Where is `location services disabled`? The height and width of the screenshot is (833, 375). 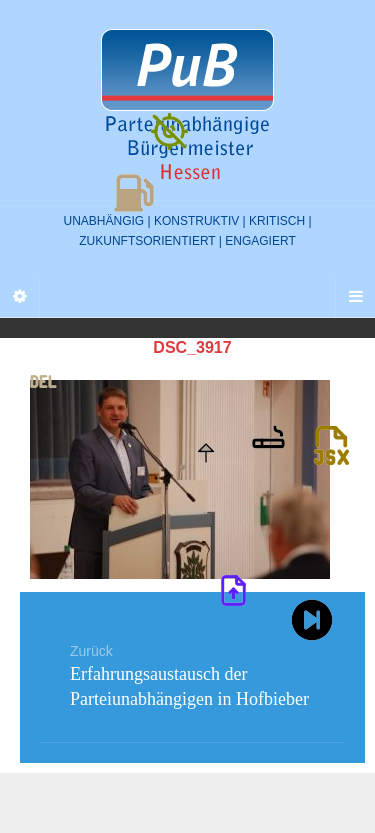
location services disabled is located at coordinates (169, 131).